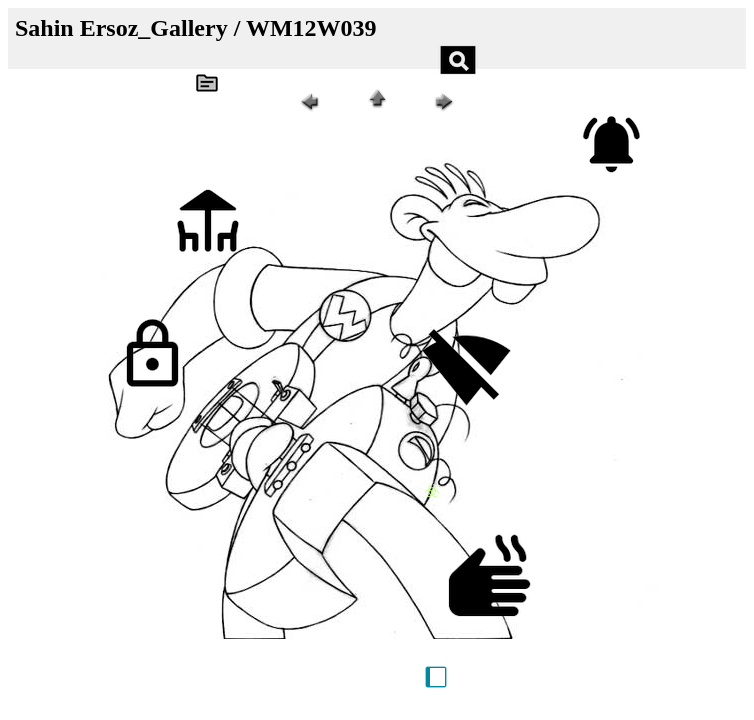  I want to click on indicates wifi is disabled or unavailable, so click(466, 369).